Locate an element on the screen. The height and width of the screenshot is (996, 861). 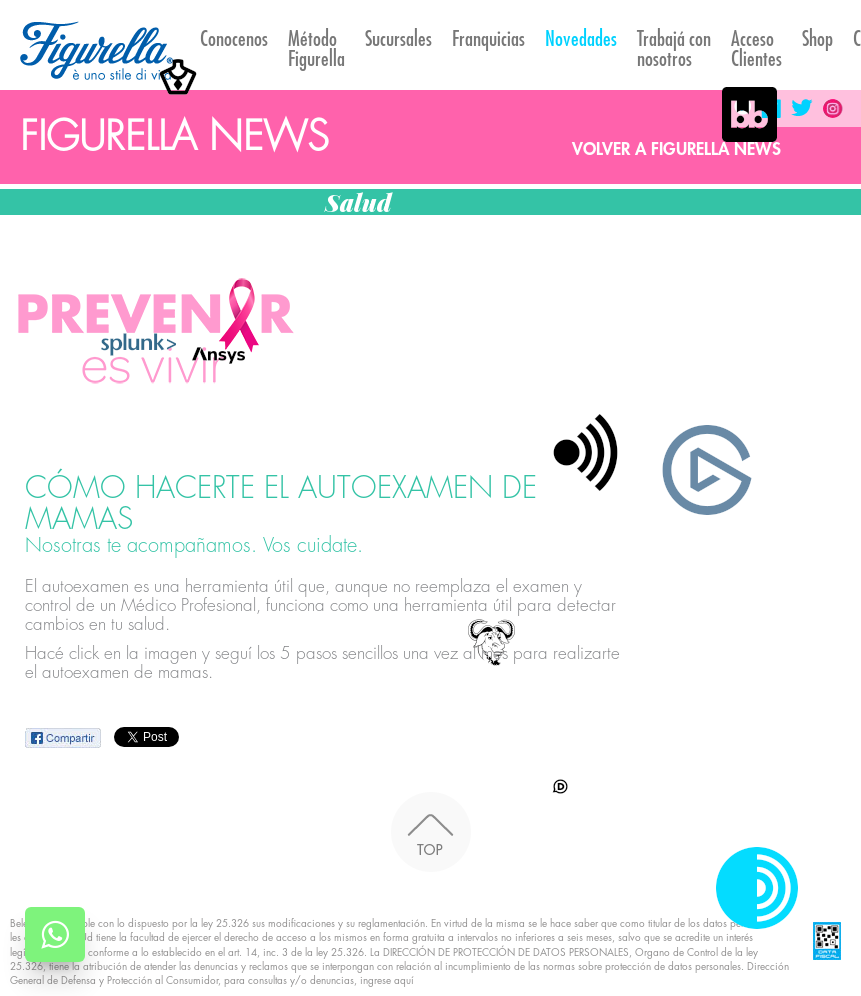
browse jewelry or accessories is located at coordinates (178, 78).